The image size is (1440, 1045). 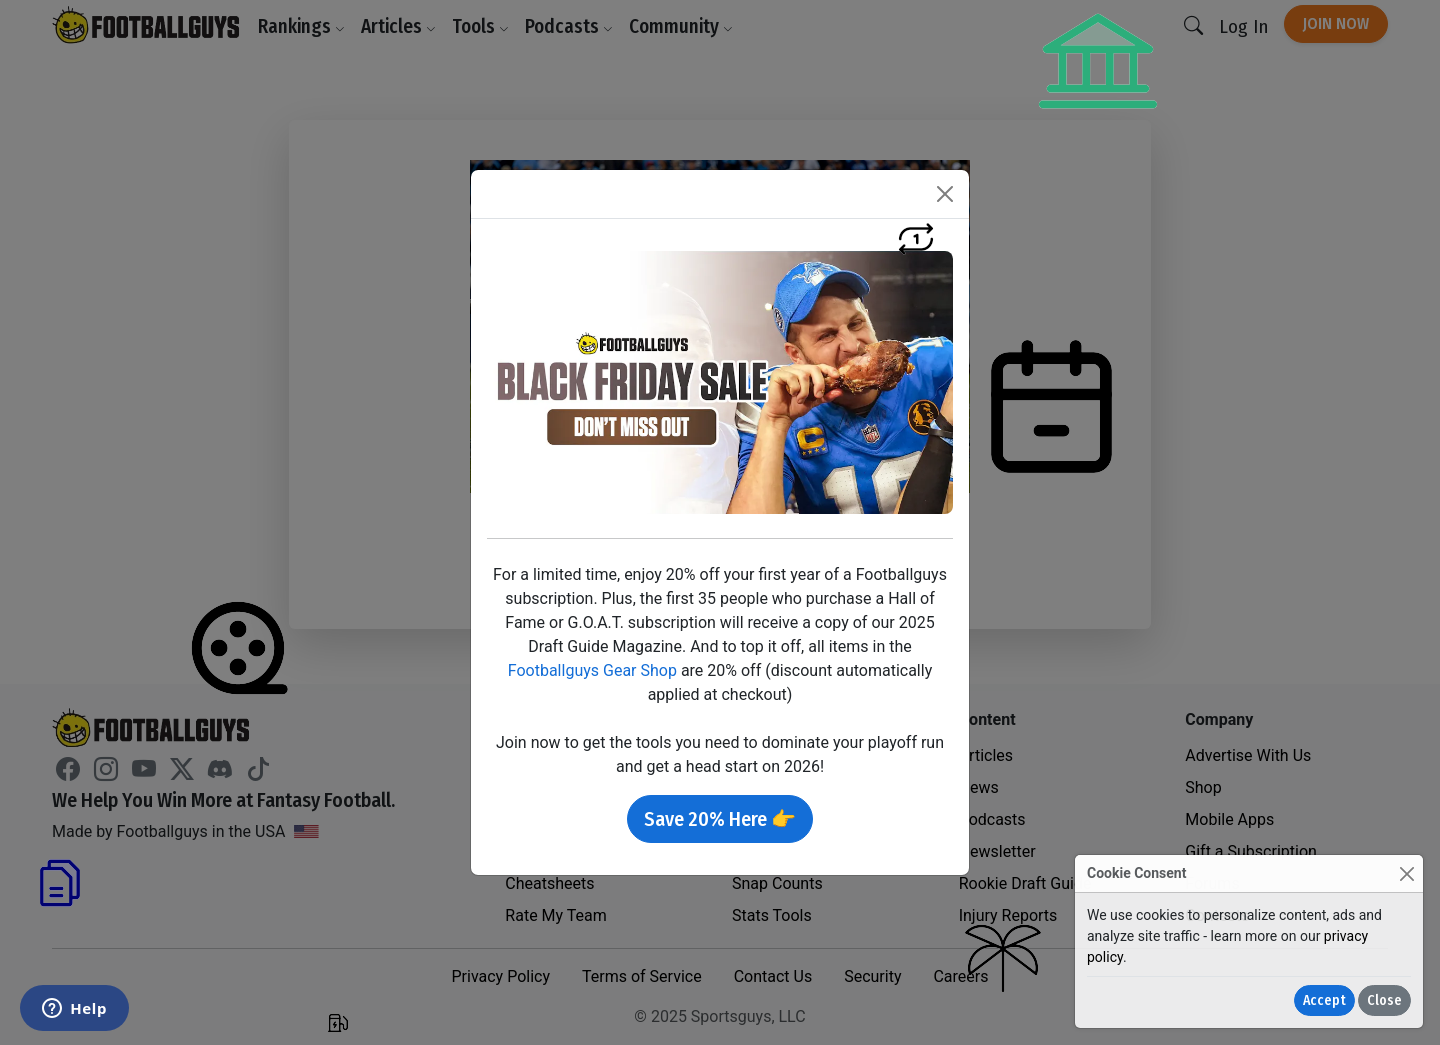 I want to click on access video or movie library, so click(x=238, y=648).